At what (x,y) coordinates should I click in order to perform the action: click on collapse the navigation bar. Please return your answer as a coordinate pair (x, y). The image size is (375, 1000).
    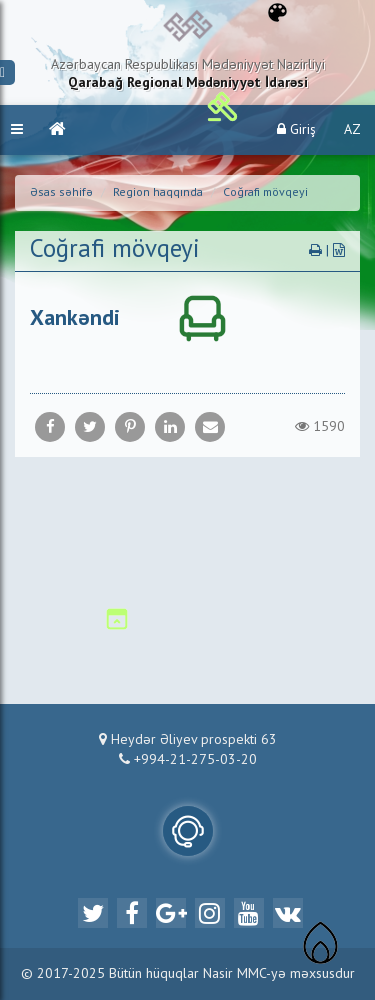
    Looking at the image, I should click on (117, 619).